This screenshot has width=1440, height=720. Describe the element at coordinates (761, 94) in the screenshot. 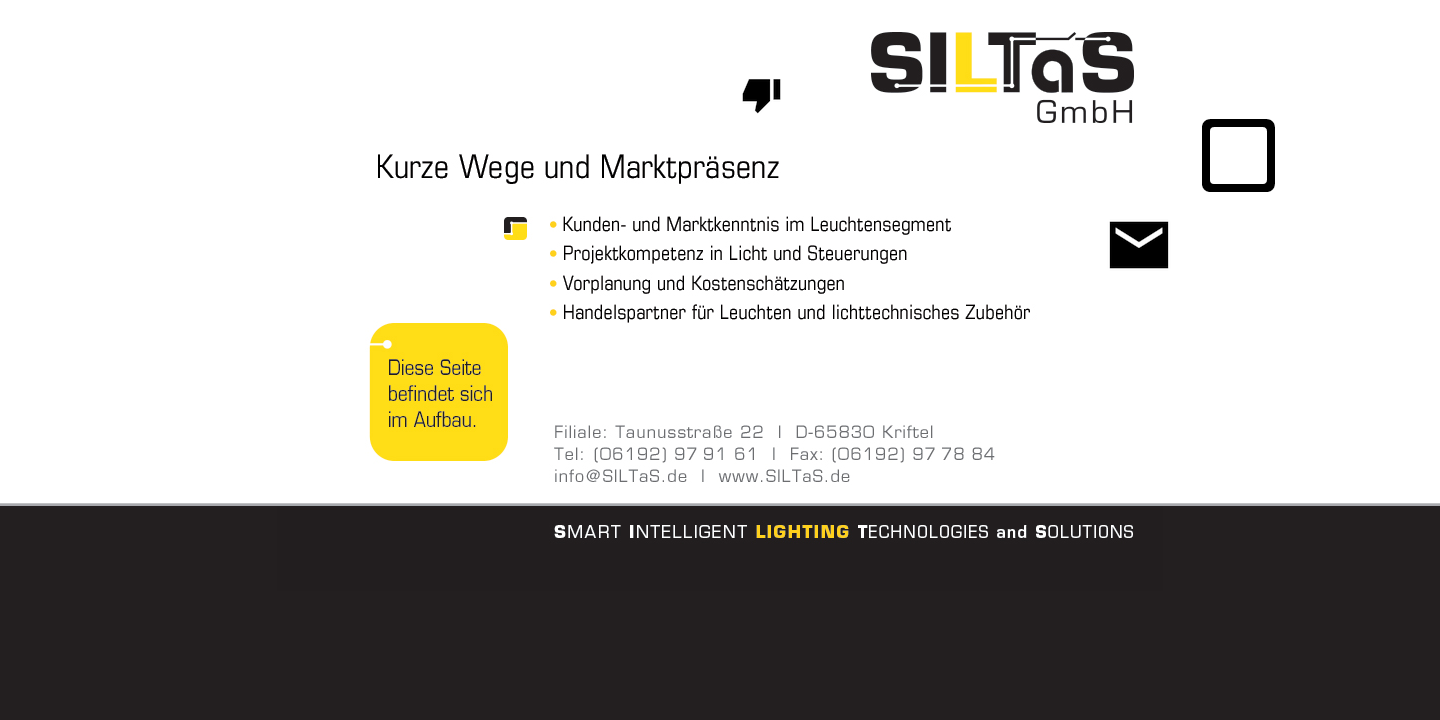

I see `dislike or downvote content` at that location.